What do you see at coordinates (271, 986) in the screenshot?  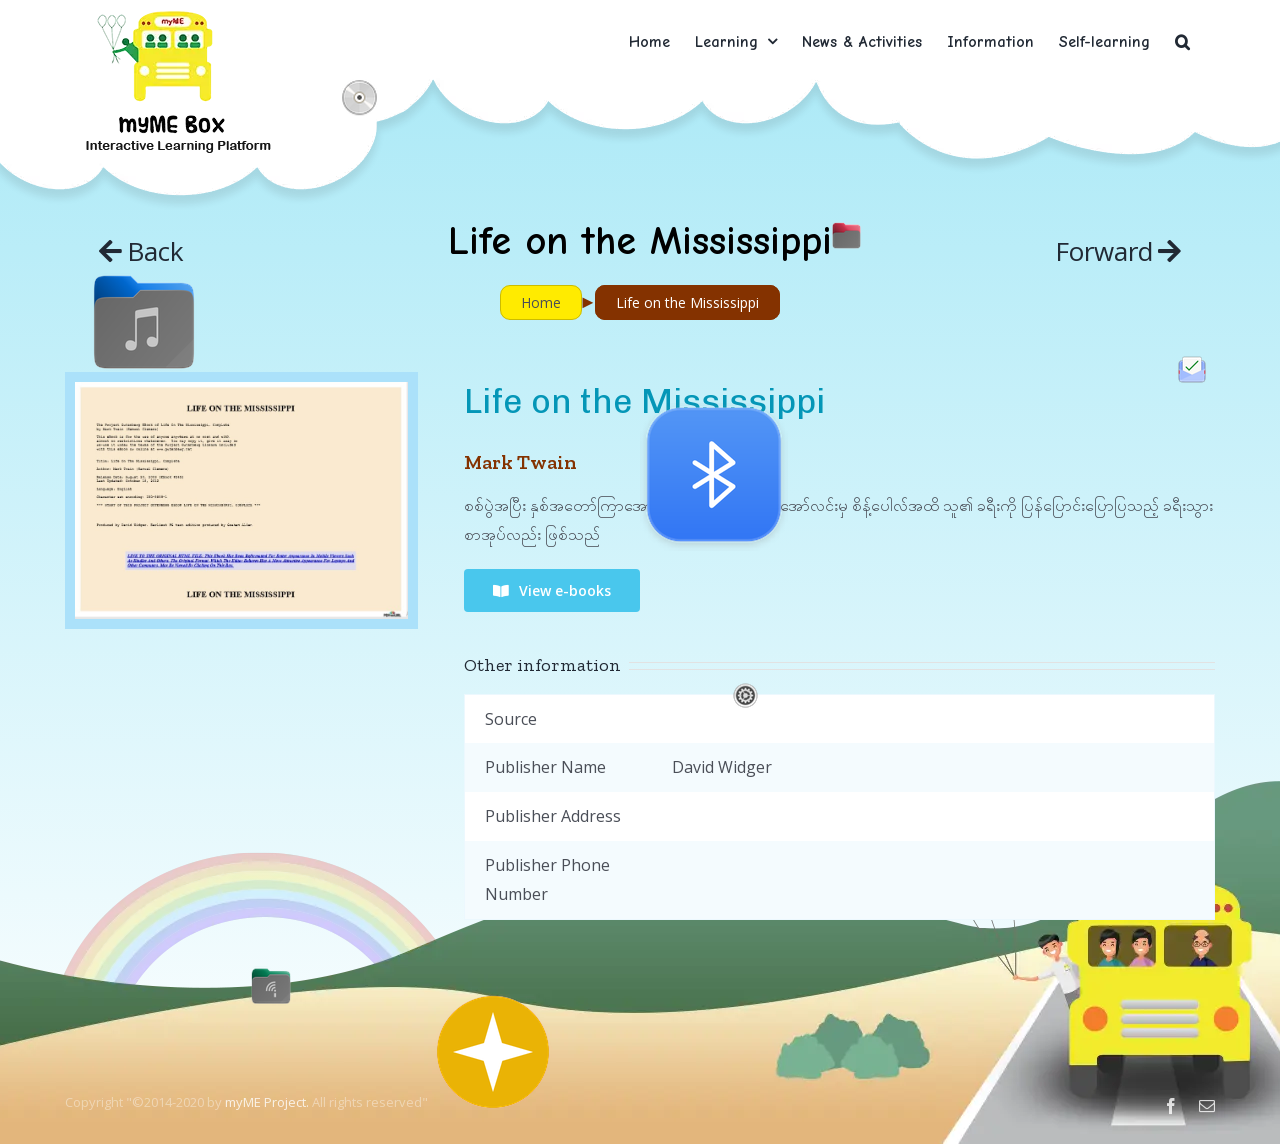 I see `open insync cloud sync folder` at bounding box center [271, 986].